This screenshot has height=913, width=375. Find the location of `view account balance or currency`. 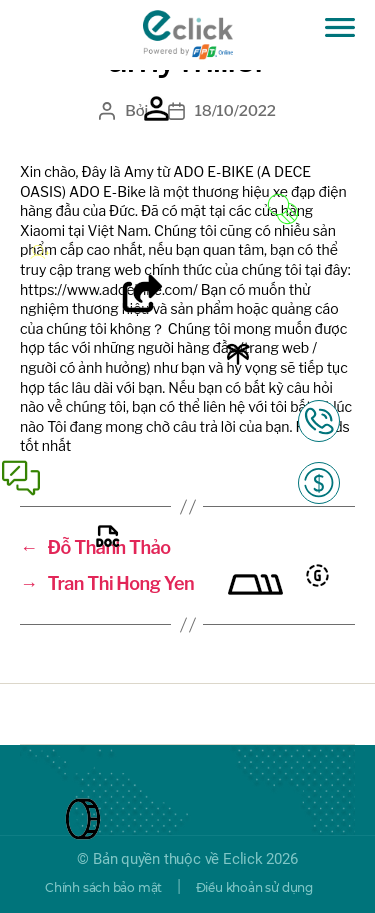

view account balance or currency is located at coordinates (83, 819).